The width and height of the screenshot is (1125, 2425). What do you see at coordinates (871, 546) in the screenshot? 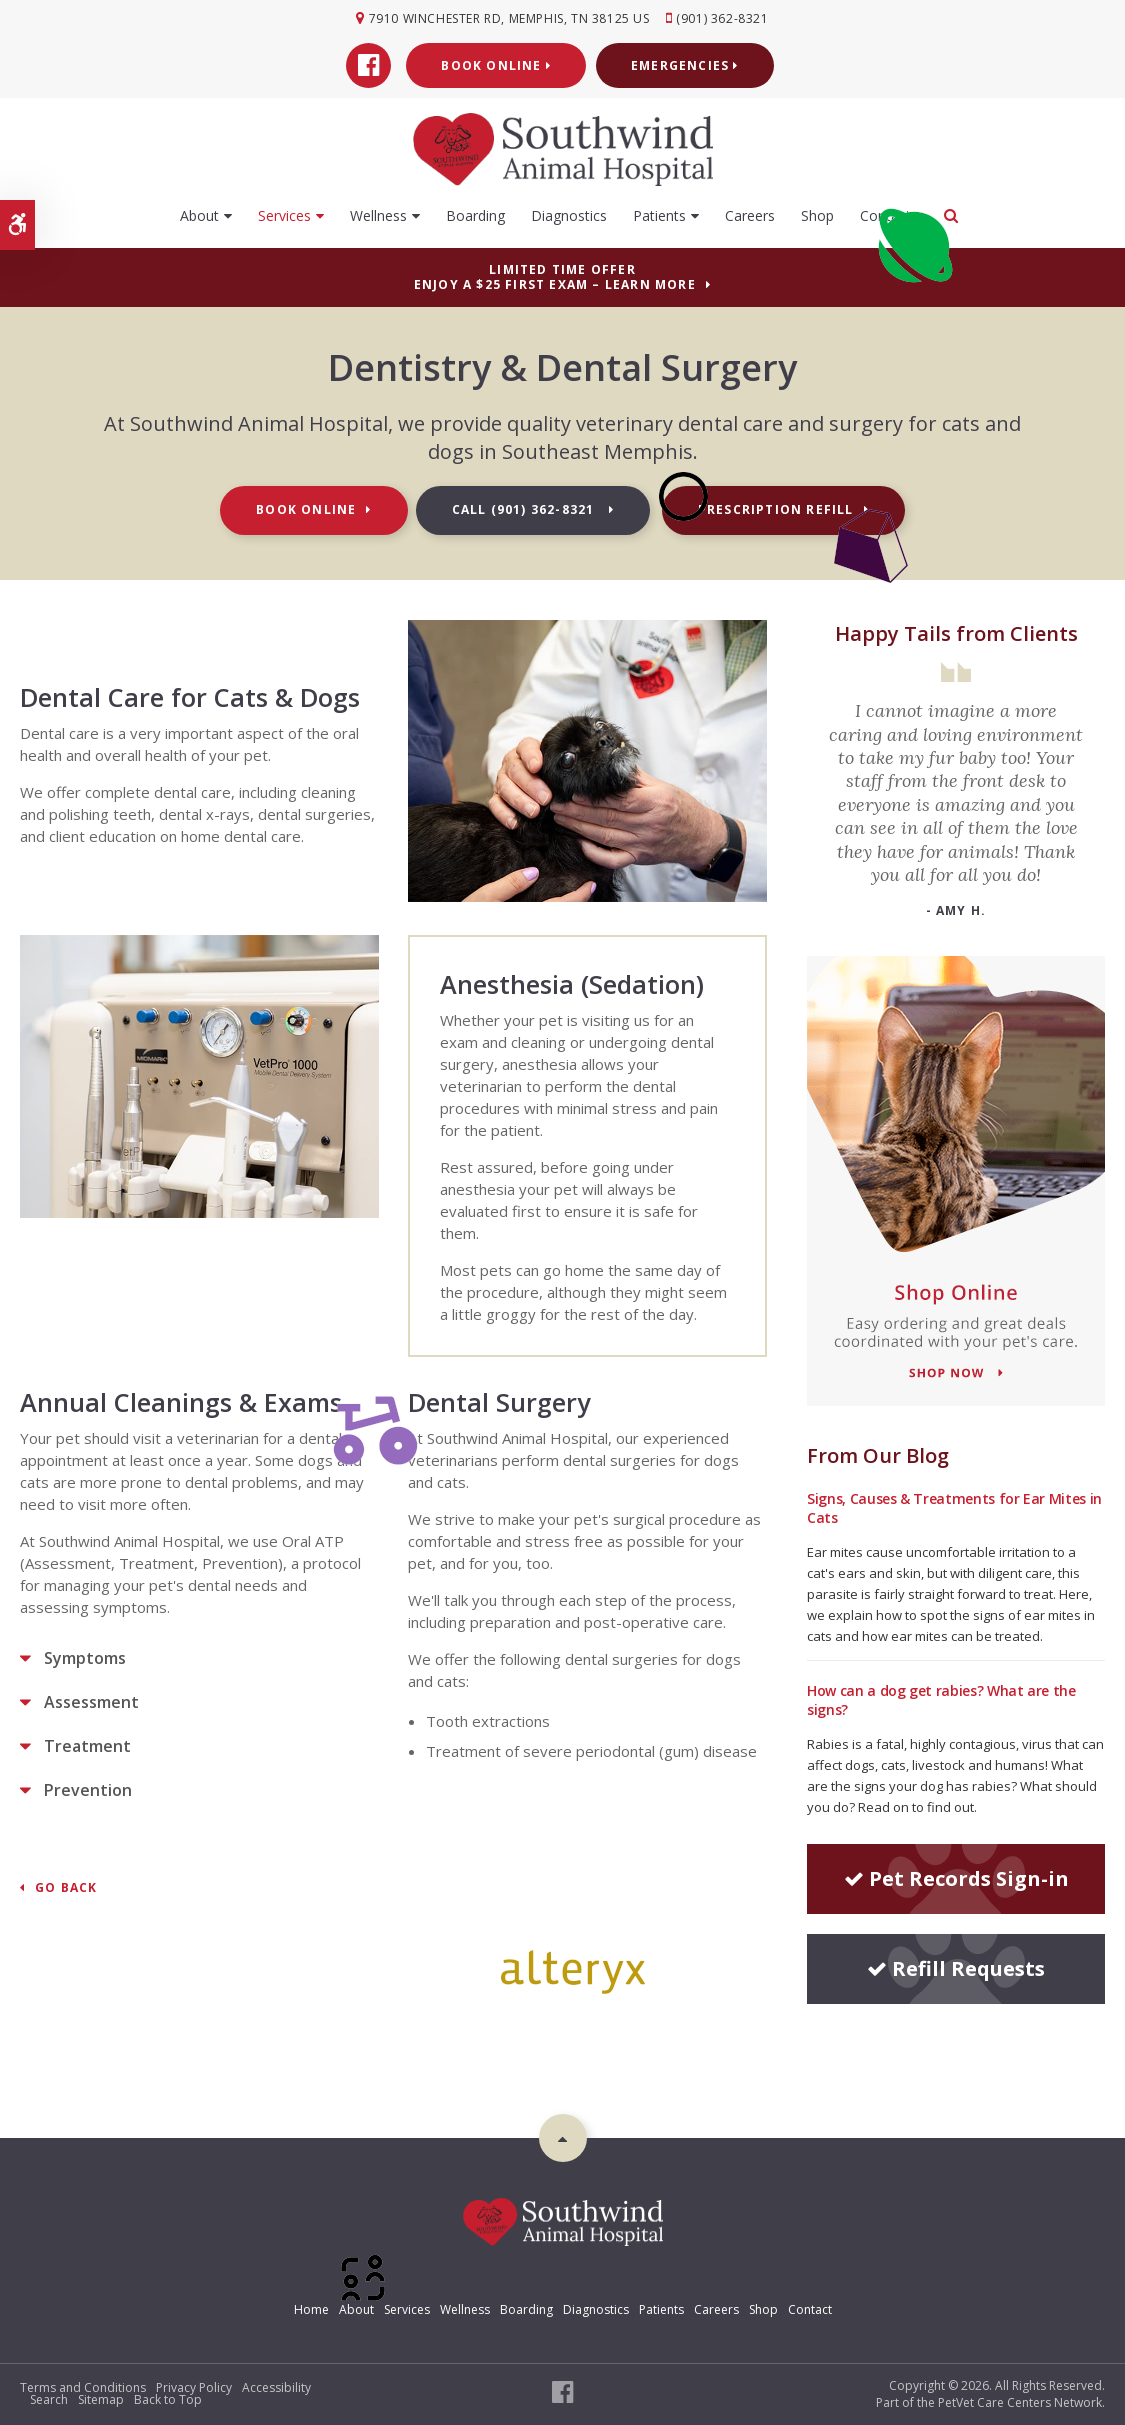
I see `gurobi optimization software logo` at bounding box center [871, 546].